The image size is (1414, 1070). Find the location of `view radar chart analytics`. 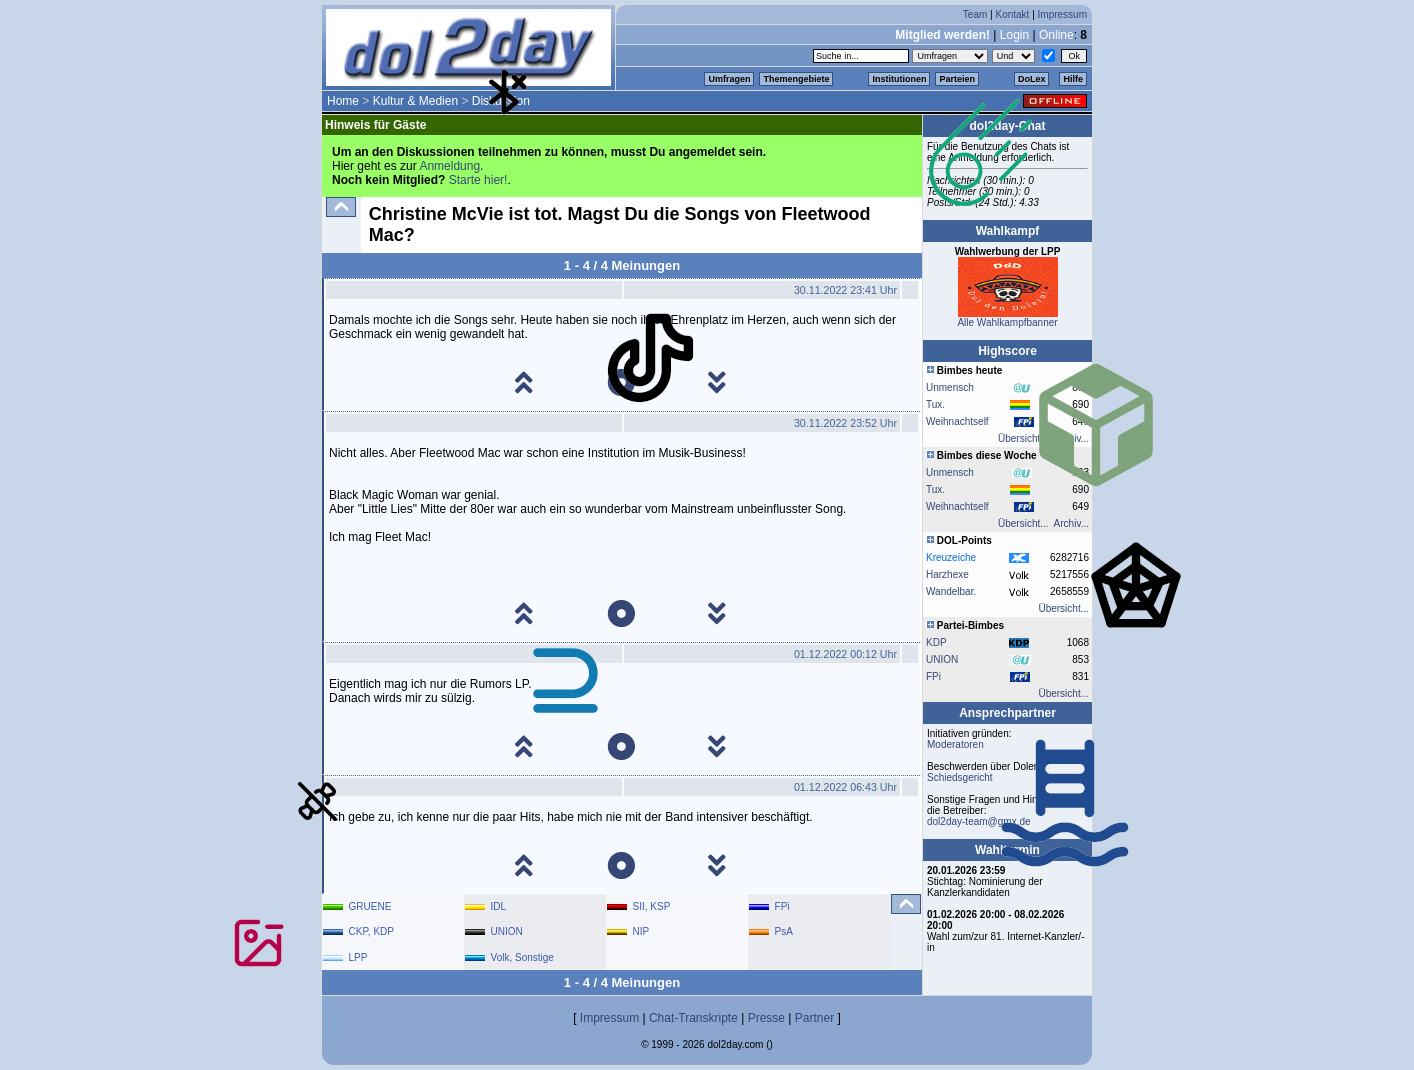

view radar chart analytics is located at coordinates (1136, 585).